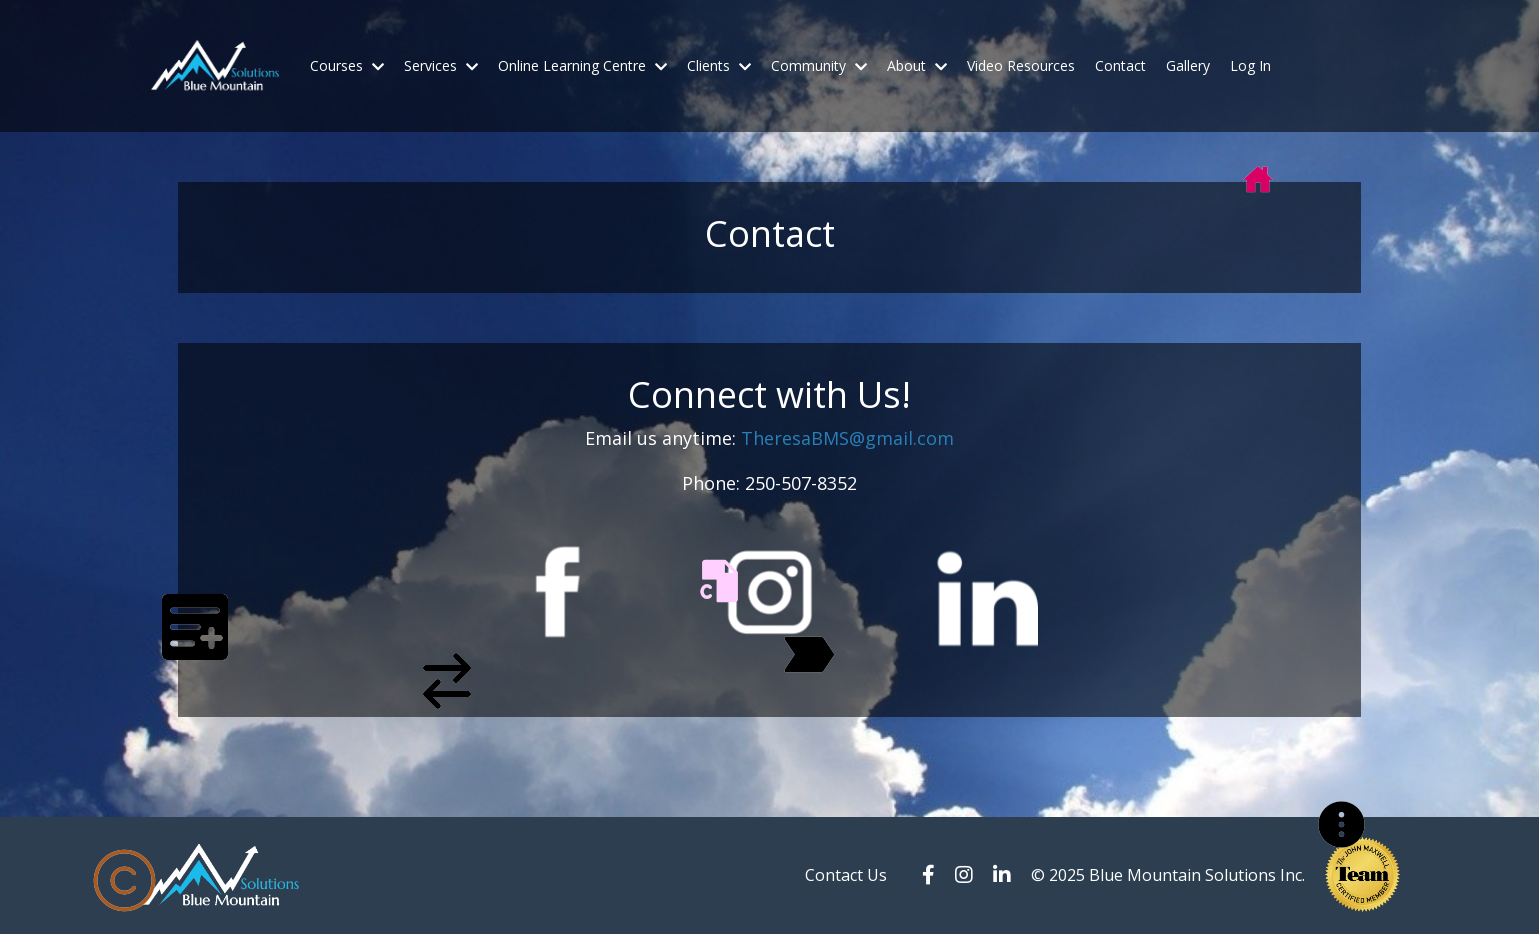 The width and height of the screenshot is (1539, 934). What do you see at coordinates (124, 880) in the screenshot?
I see `indicates copyrighted content` at bounding box center [124, 880].